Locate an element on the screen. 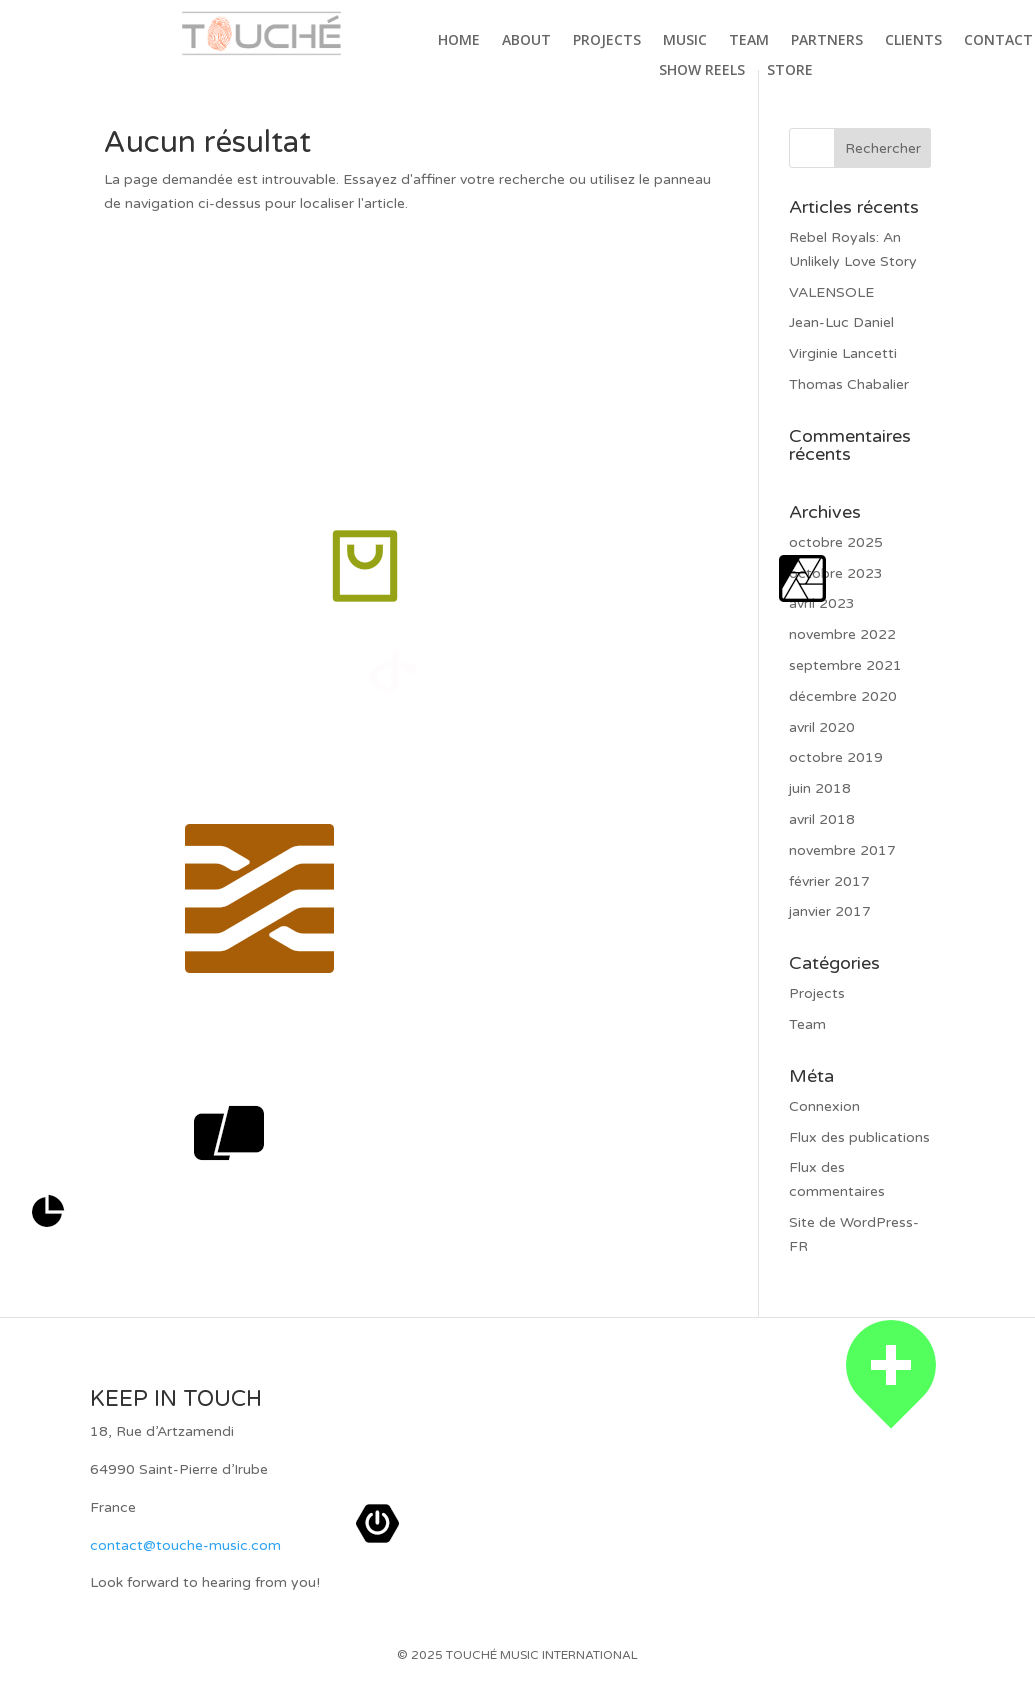 The width and height of the screenshot is (1035, 1687). open the warp terminal application is located at coordinates (229, 1133).